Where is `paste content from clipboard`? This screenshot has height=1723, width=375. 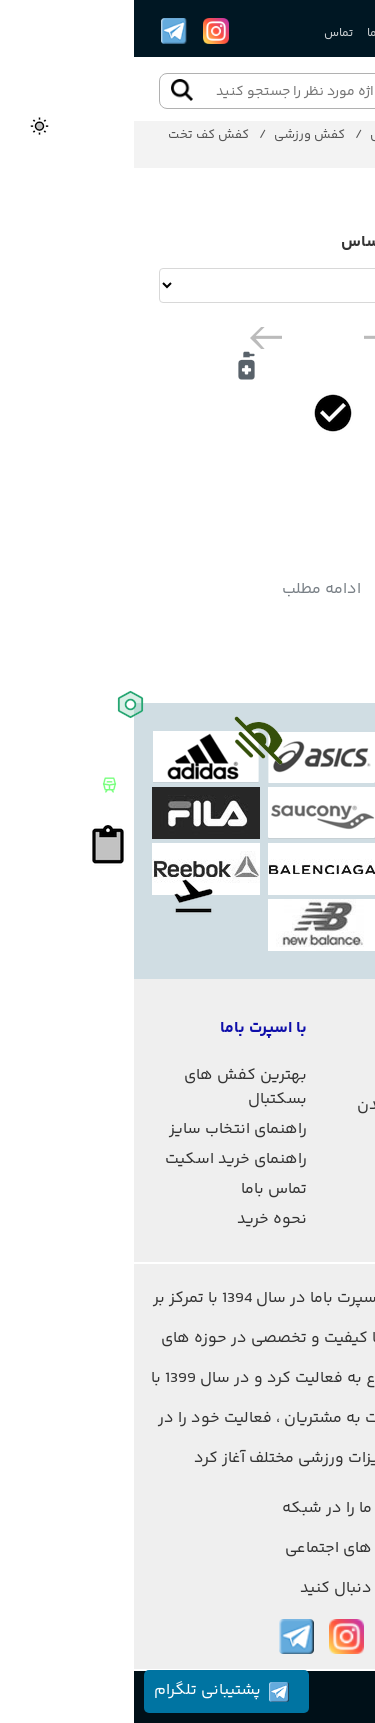 paste content from clipboard is located at coordinates (108, 846).